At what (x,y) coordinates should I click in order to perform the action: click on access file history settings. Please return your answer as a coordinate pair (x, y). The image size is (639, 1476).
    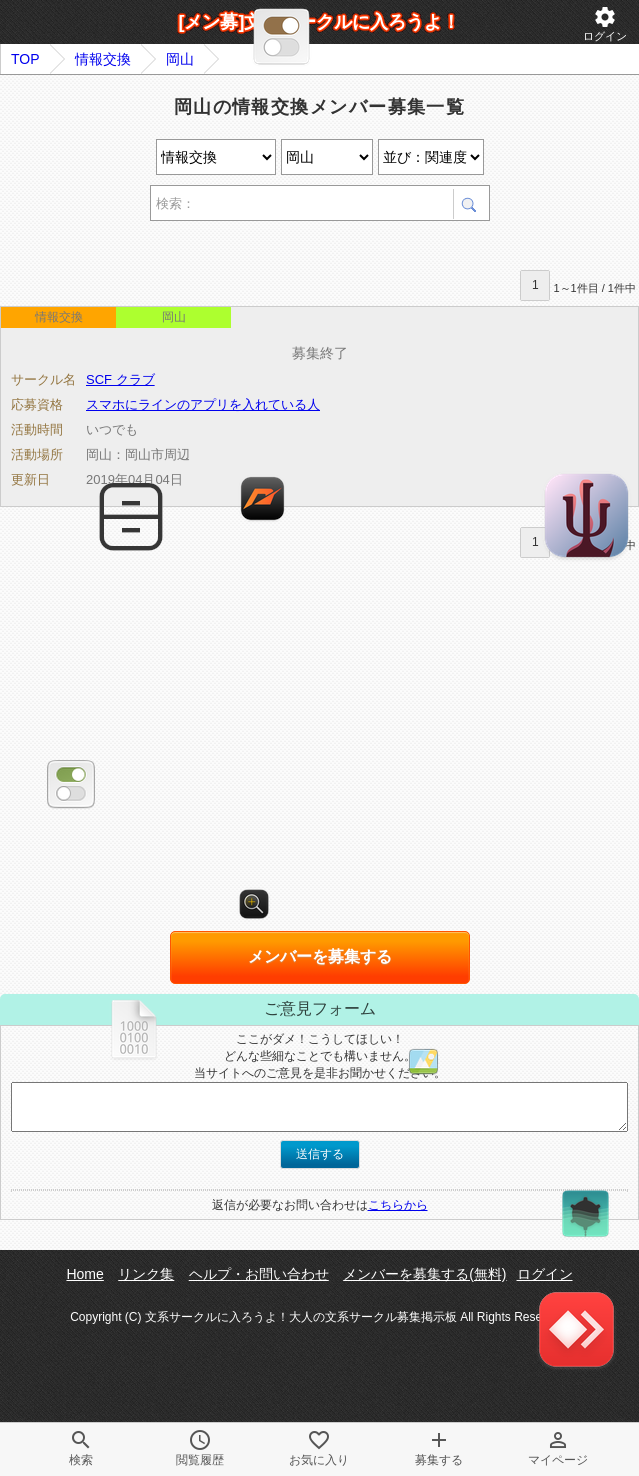
    Looking at the image, I should click on (131, 519).